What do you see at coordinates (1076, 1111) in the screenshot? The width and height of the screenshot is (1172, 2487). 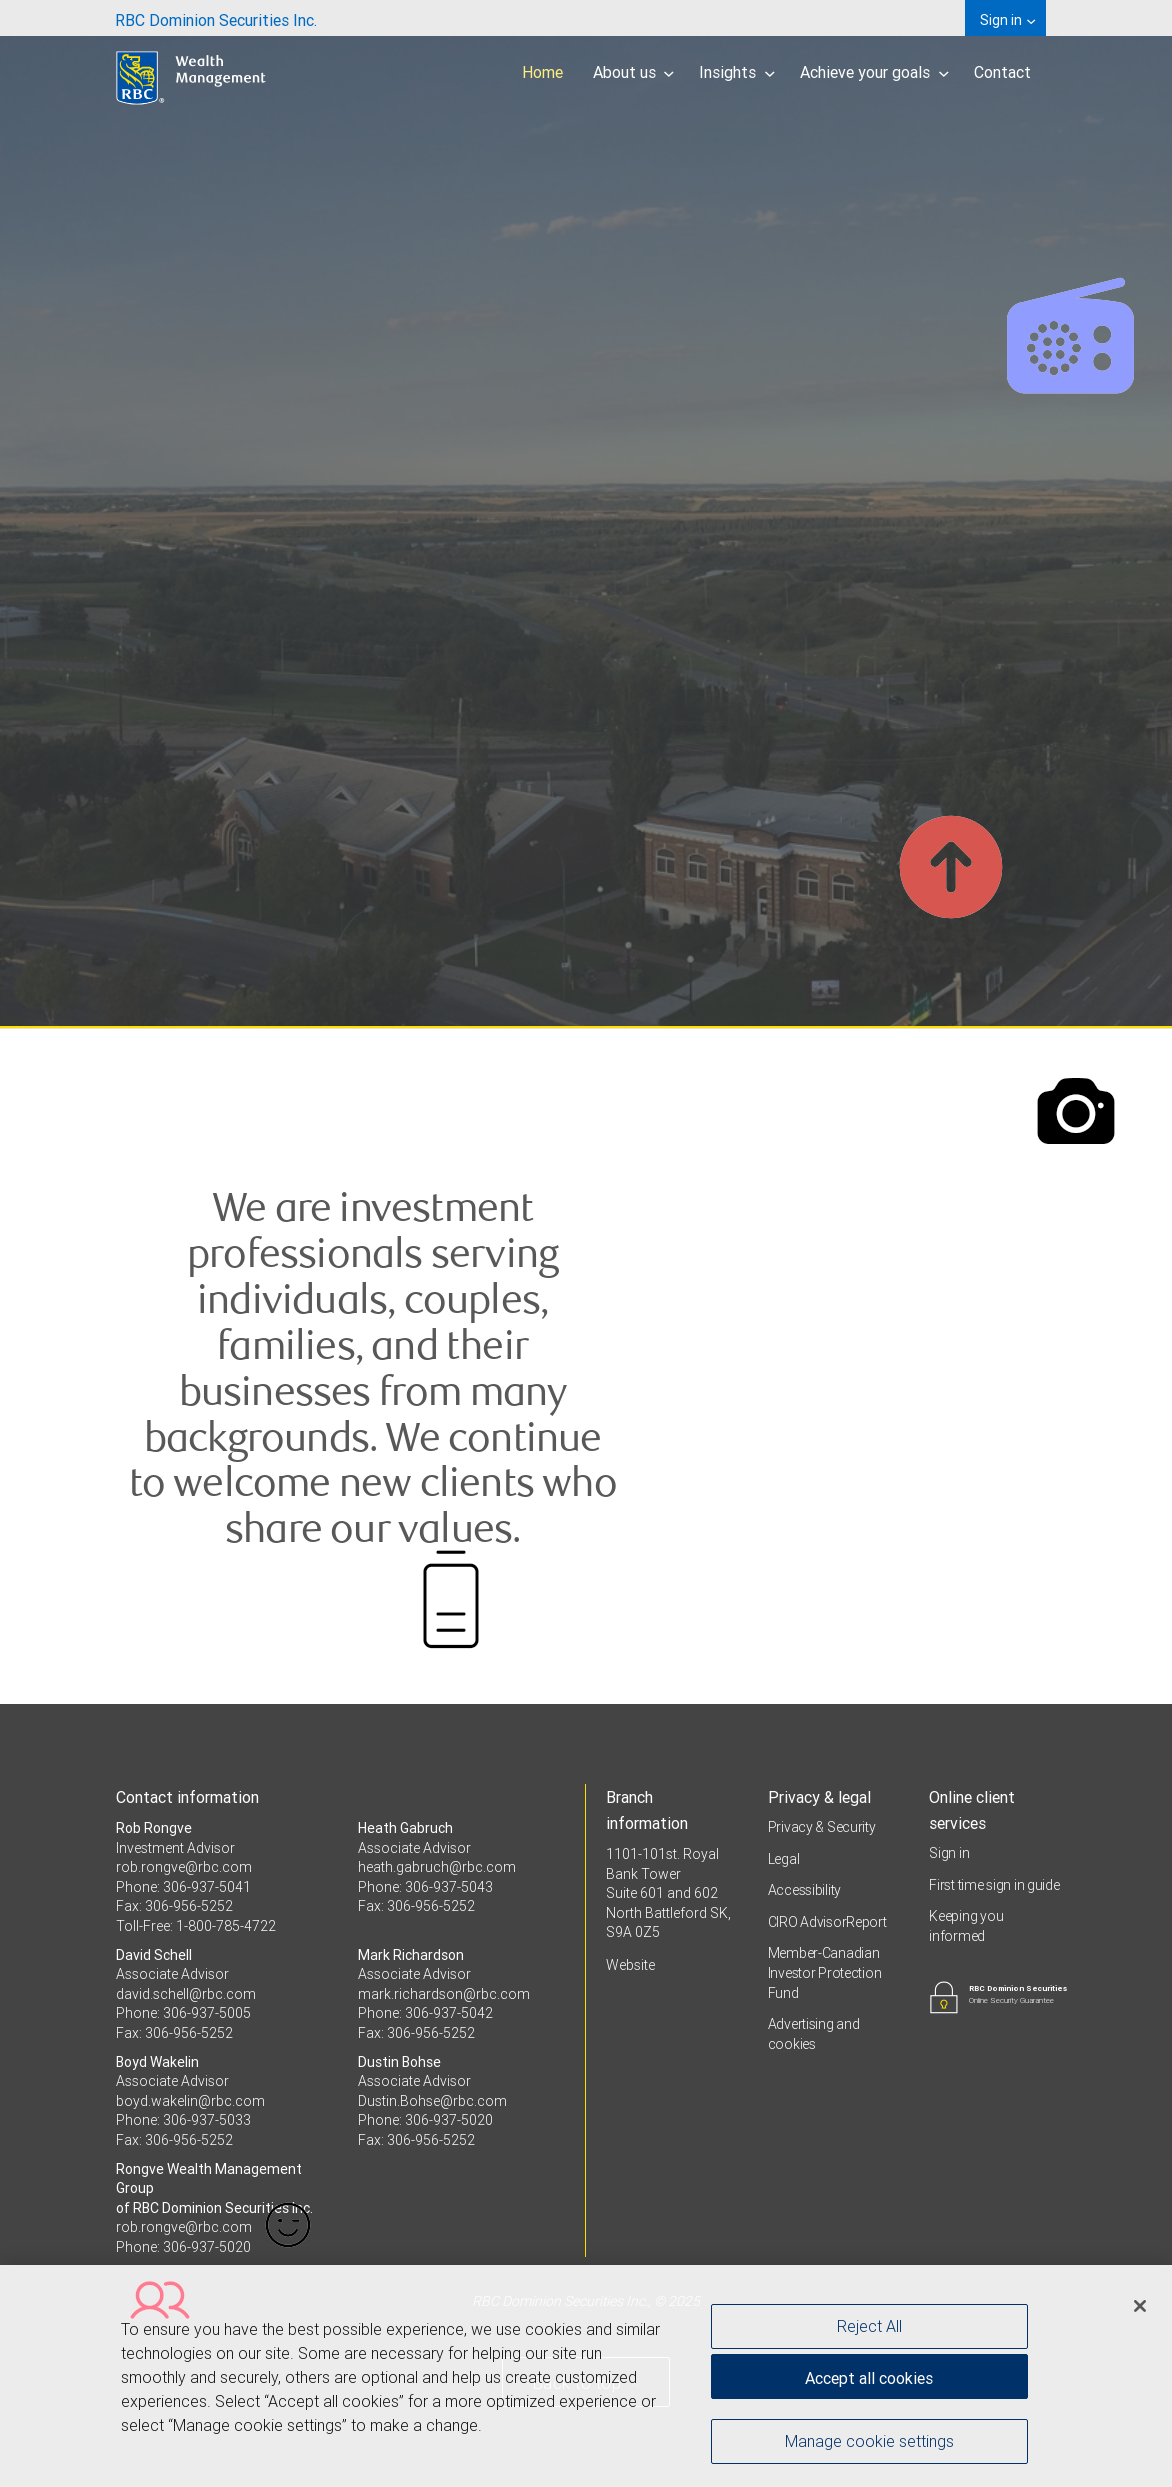 I see `take a photo` at bounding box center [1076, 1111].